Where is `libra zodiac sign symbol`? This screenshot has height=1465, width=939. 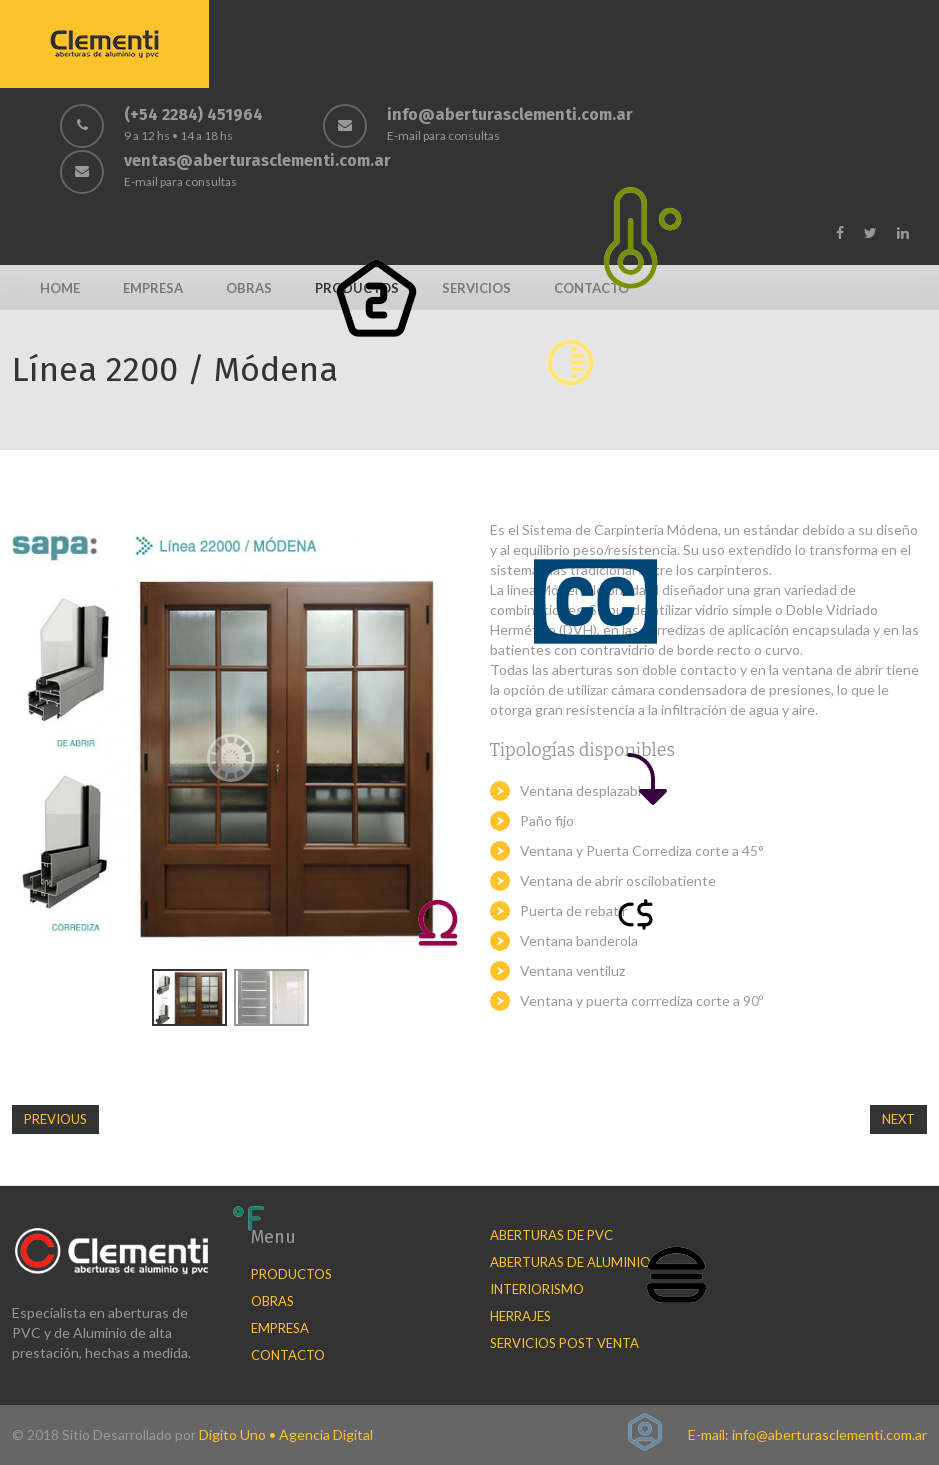
libra zodiac sign symbol is located at coordinates (438, 924).